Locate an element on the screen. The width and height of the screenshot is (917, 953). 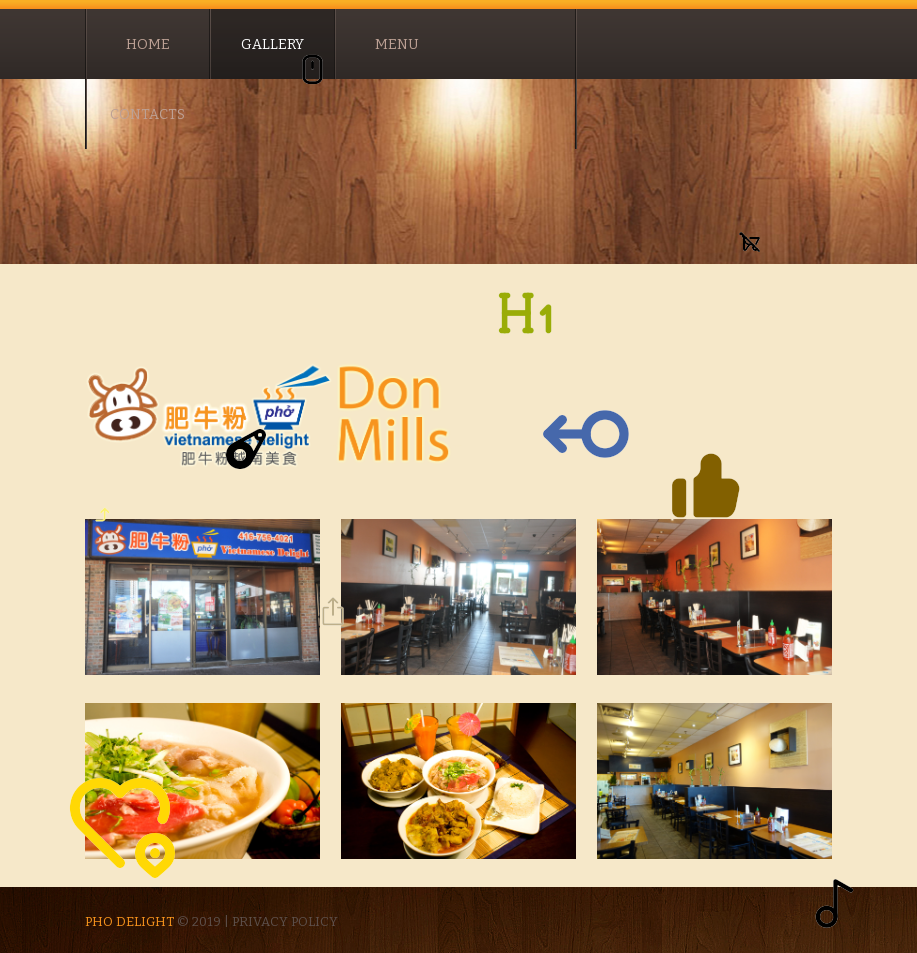
like or upvote content is located at coordinates (707, 485).